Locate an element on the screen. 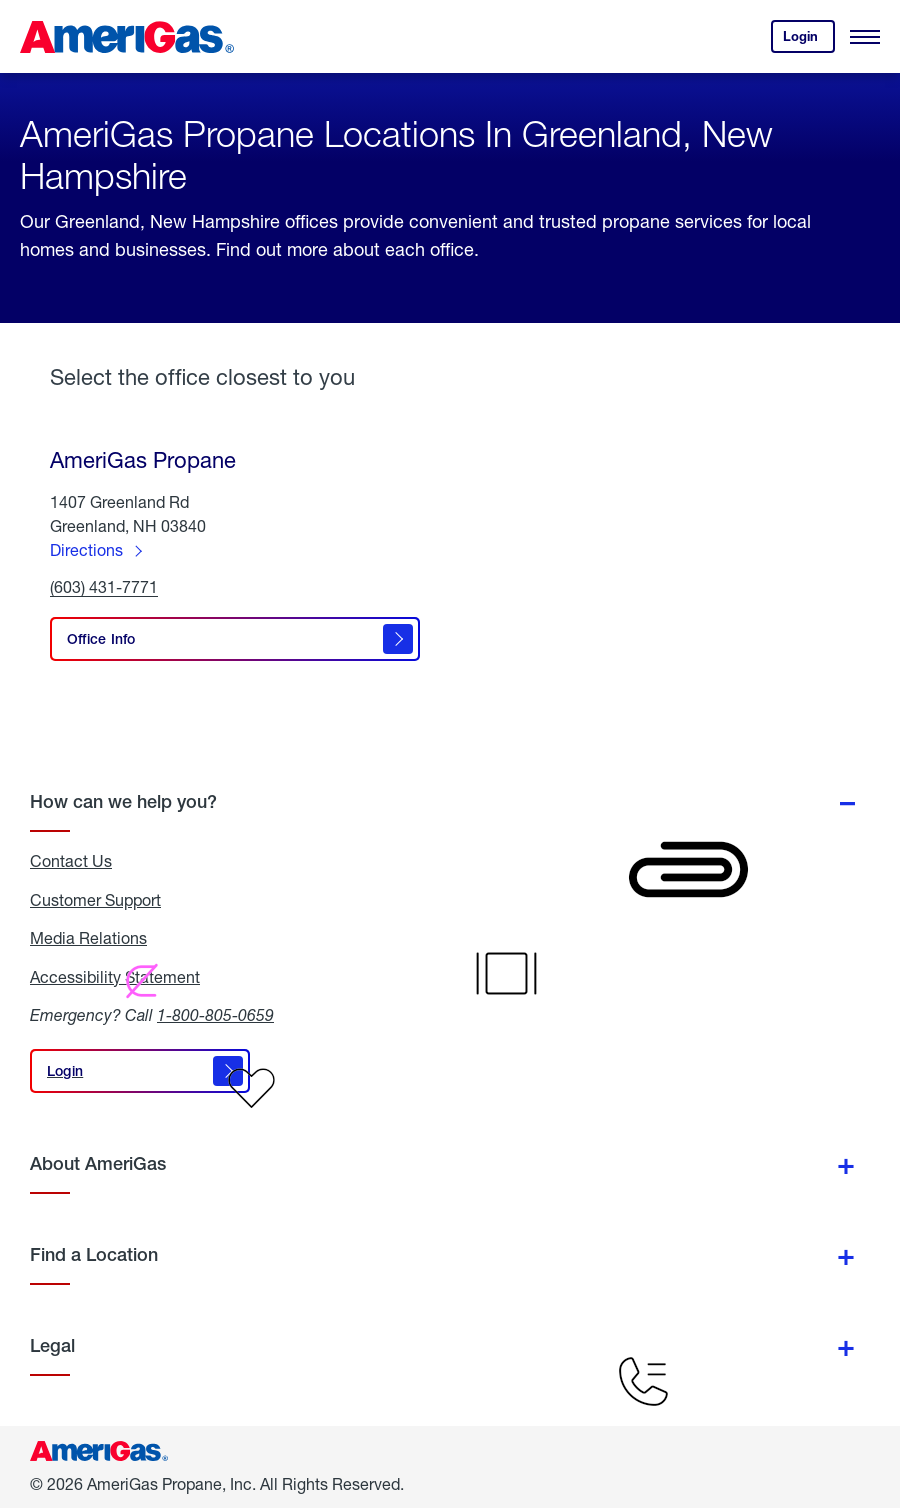 This screenshot has height=1508, width=900. start a slideshow presentation is located at coordinates (506, 973).